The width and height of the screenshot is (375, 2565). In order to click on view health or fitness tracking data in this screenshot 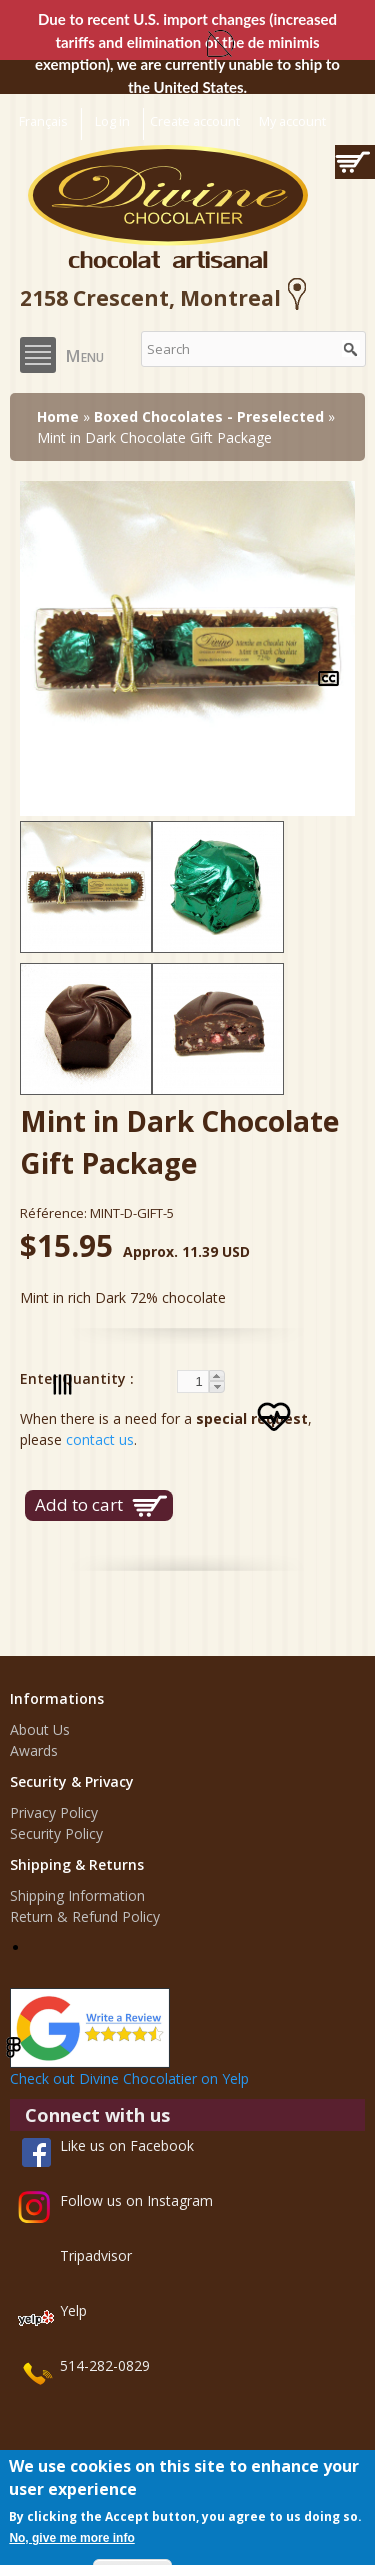, I will do `click(274, 1416)`.